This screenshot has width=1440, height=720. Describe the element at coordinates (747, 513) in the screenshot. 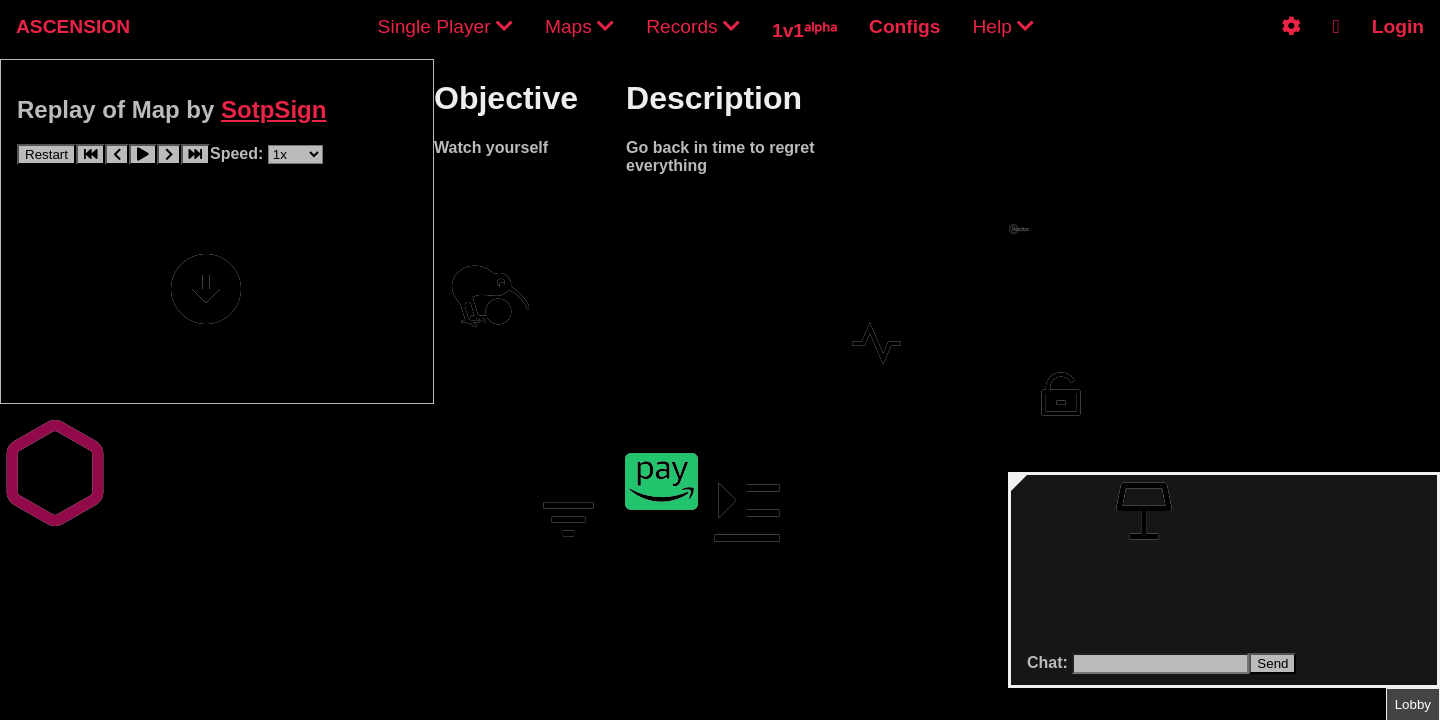

I see `collapse the side menu or navigation panel` at that location.